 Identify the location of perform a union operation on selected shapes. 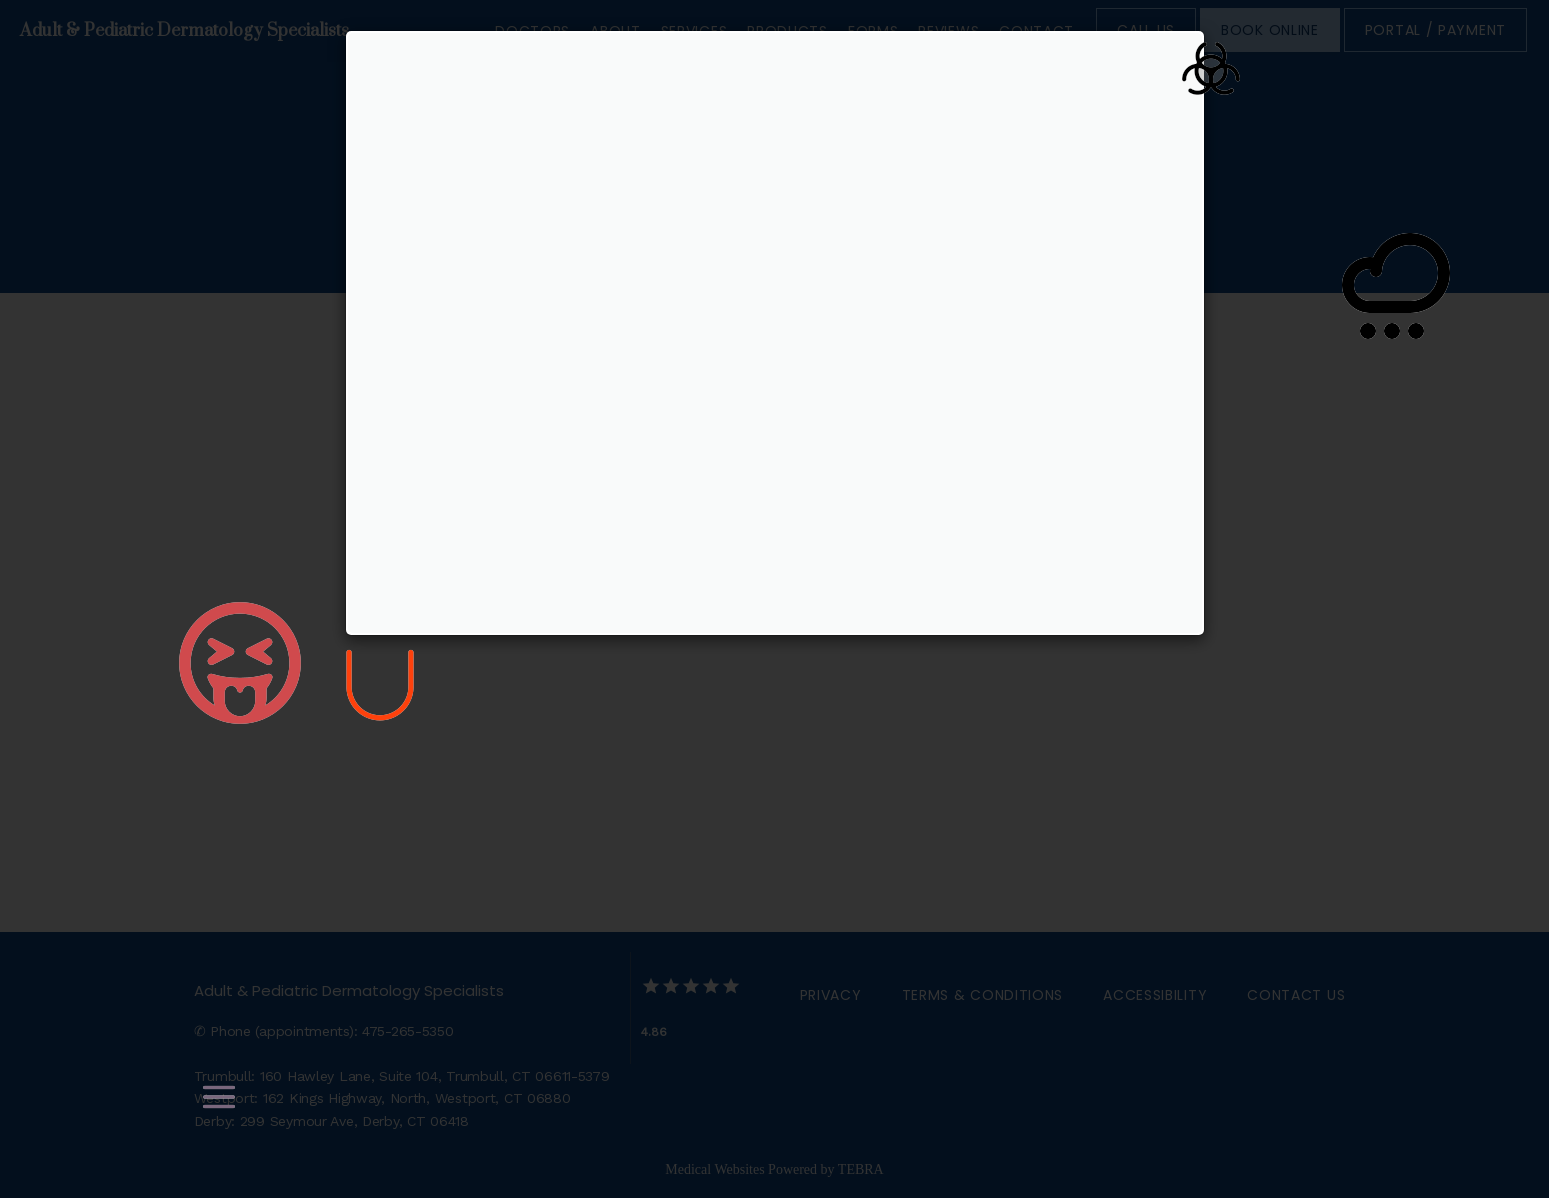
(380, 680).